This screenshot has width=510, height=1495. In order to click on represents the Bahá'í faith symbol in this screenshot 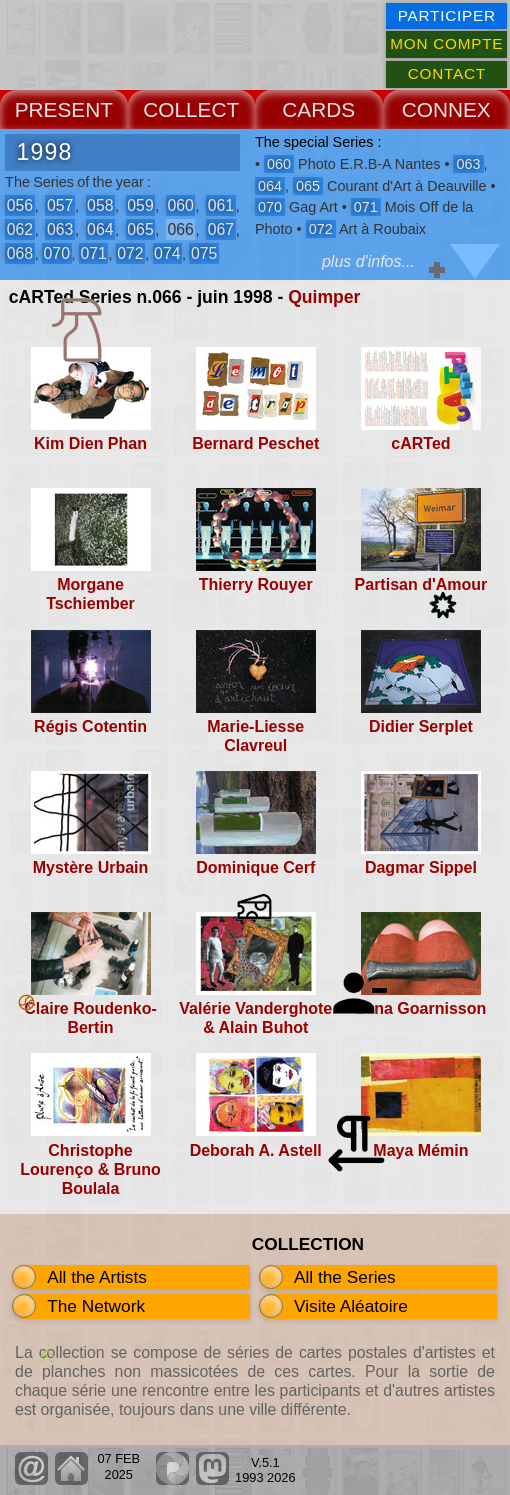, I will do `click(443, 605)`.